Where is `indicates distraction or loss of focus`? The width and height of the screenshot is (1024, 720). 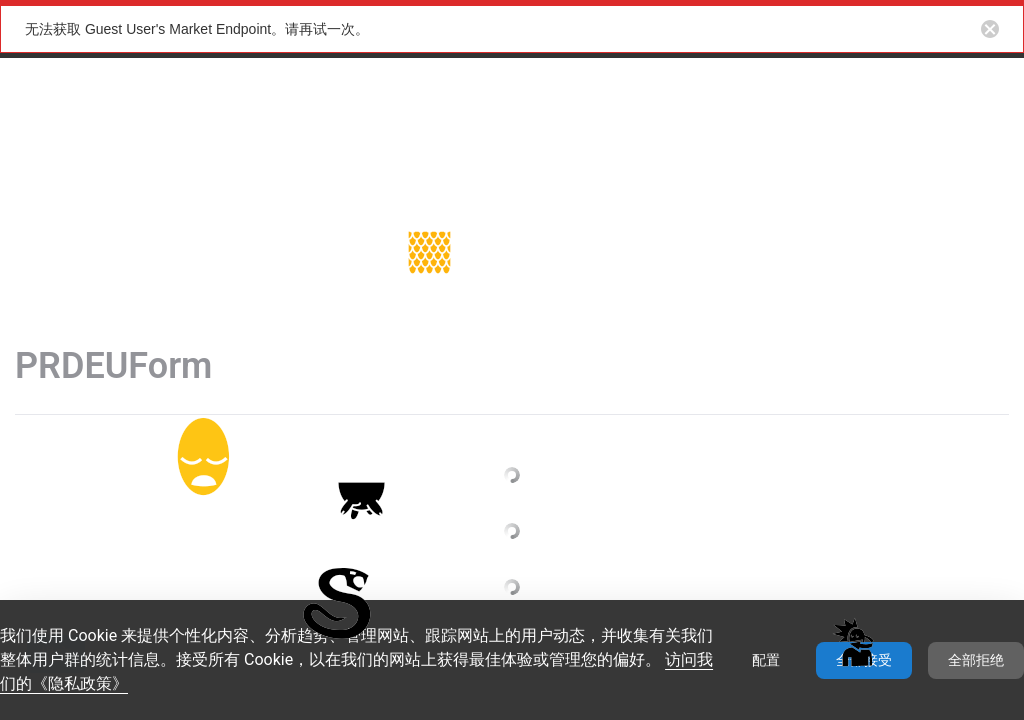
indicates distraction or loss of focus is located at coordinates (853, 642).